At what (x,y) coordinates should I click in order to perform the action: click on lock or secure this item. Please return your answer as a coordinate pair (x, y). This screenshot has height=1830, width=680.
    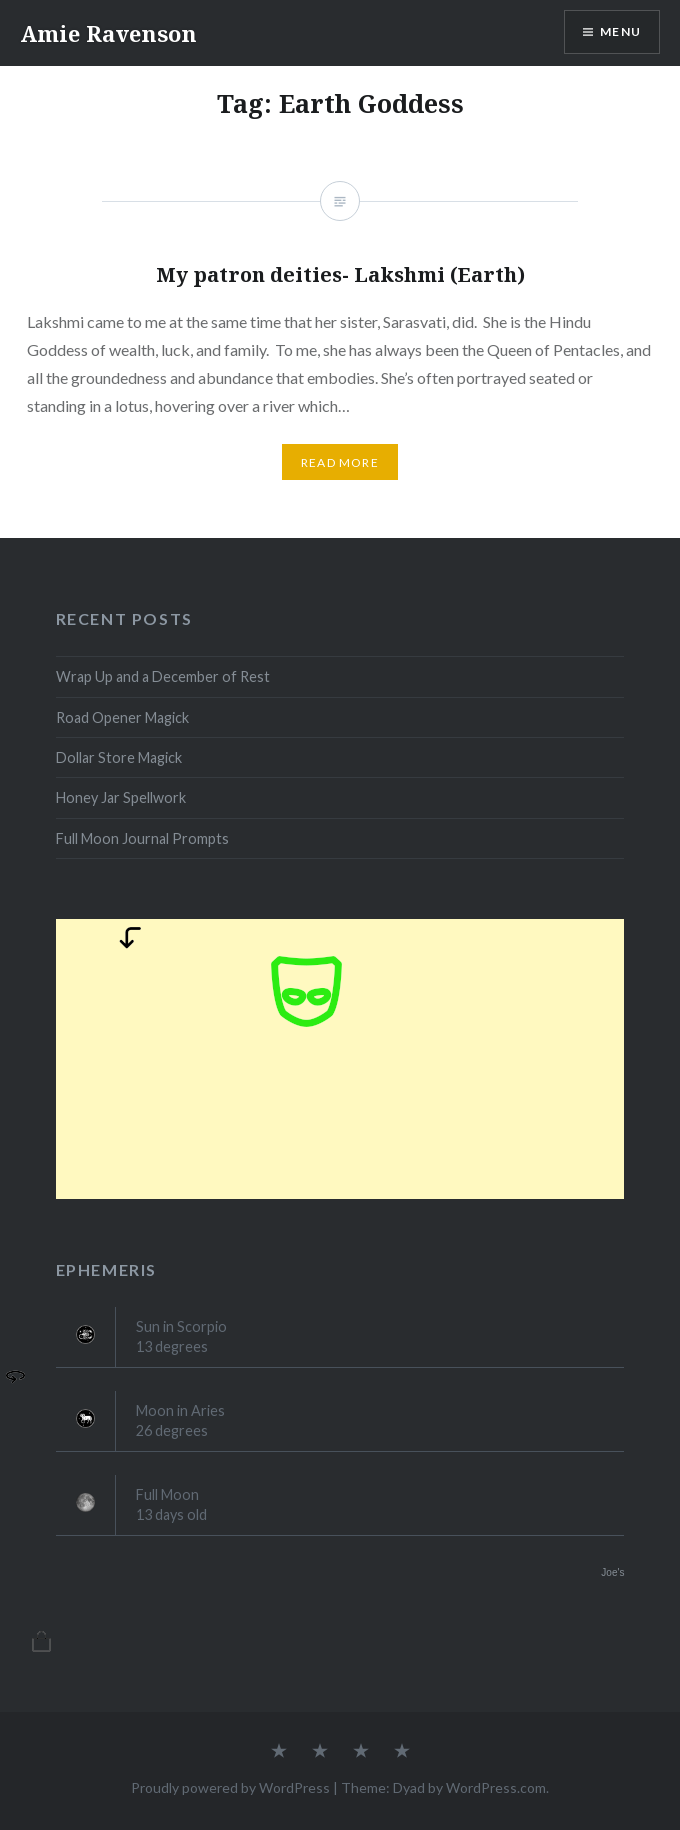
    Looking at the image, I should click on (41, 1642).